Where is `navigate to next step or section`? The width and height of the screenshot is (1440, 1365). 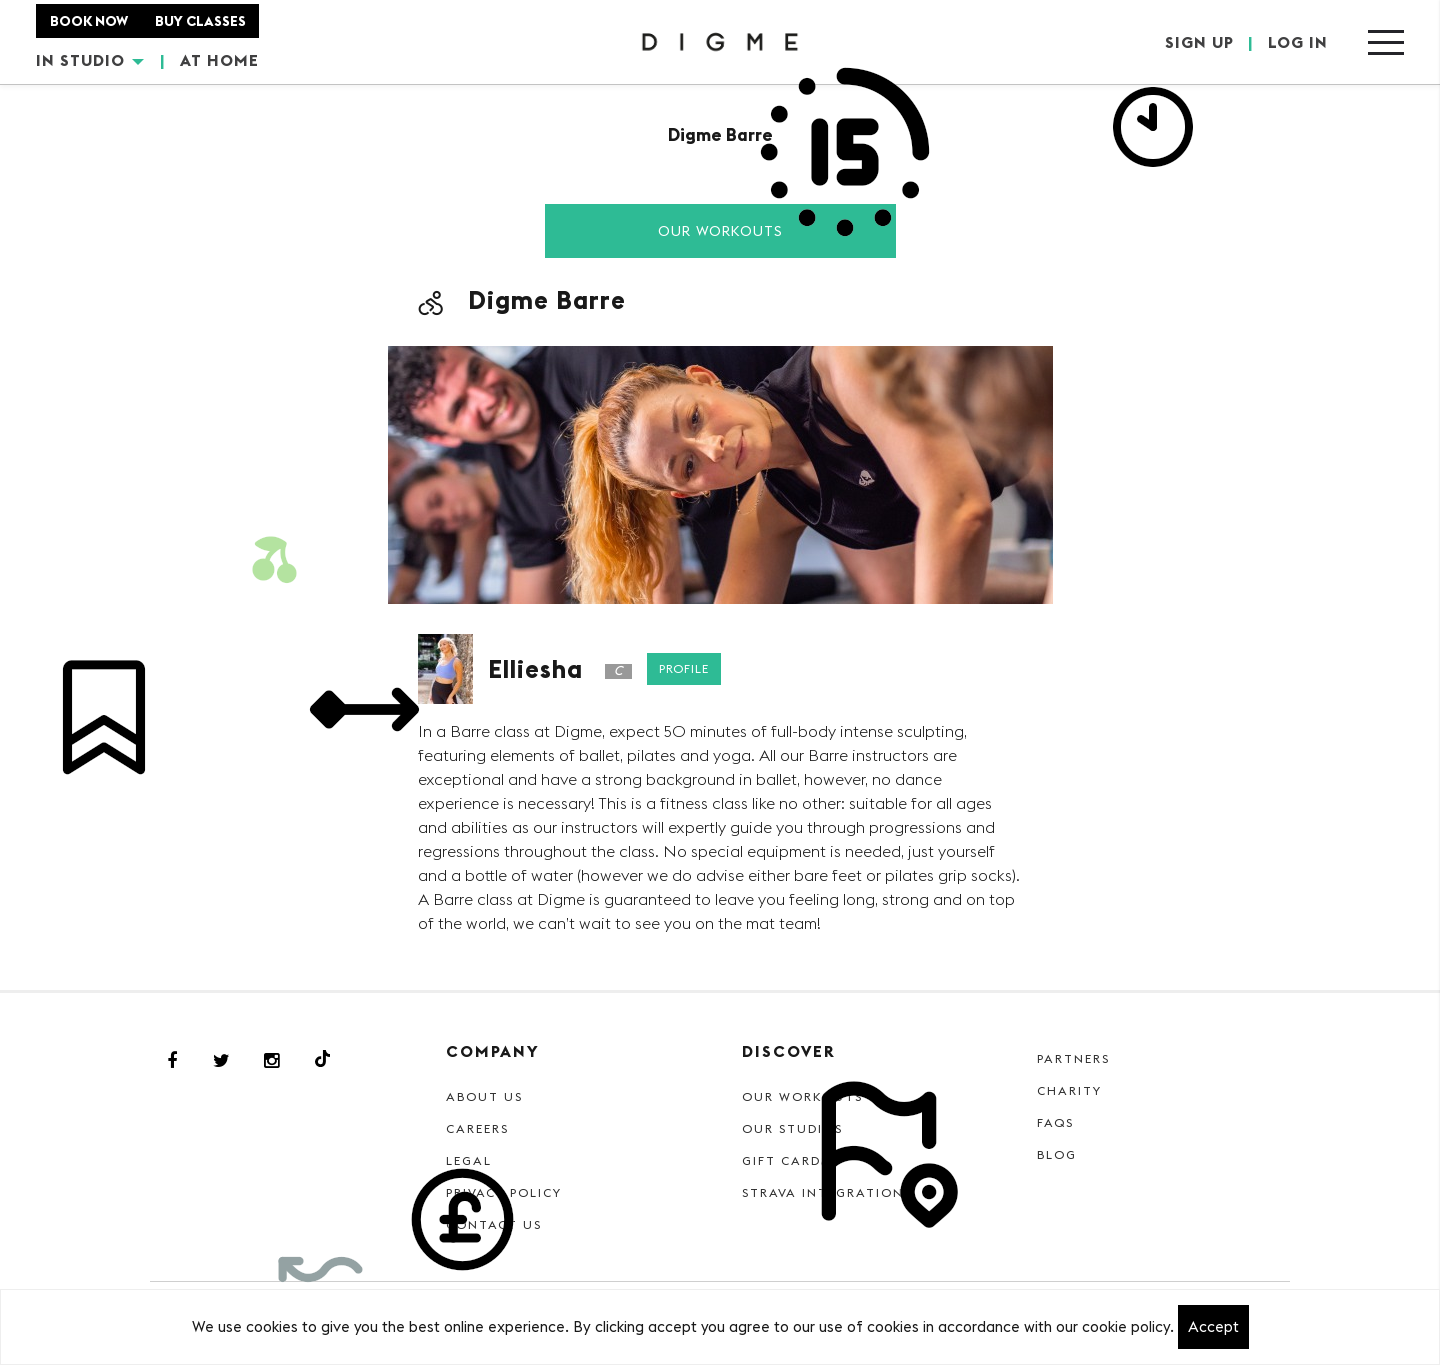 navigate to next step or section is located at coordinates (364, 709).